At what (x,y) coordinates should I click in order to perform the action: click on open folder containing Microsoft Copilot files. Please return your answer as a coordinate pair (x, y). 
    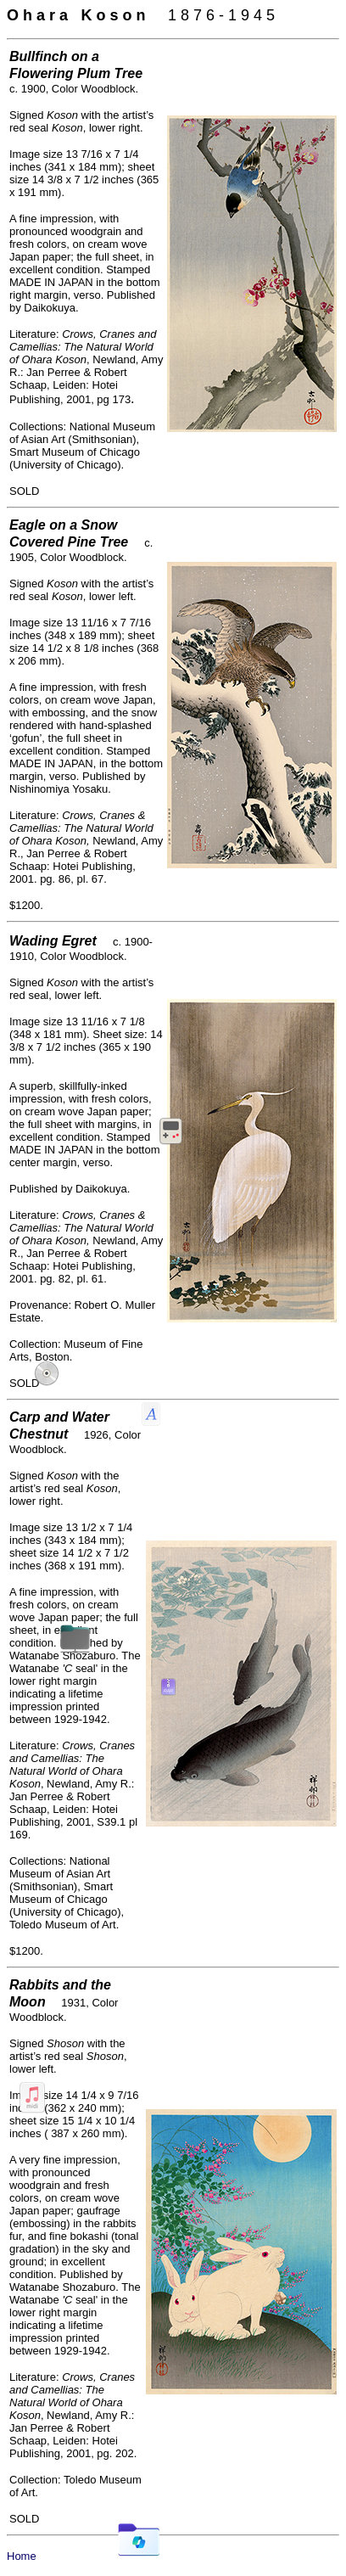
    Looking at the image, I should click on (138, 2540).